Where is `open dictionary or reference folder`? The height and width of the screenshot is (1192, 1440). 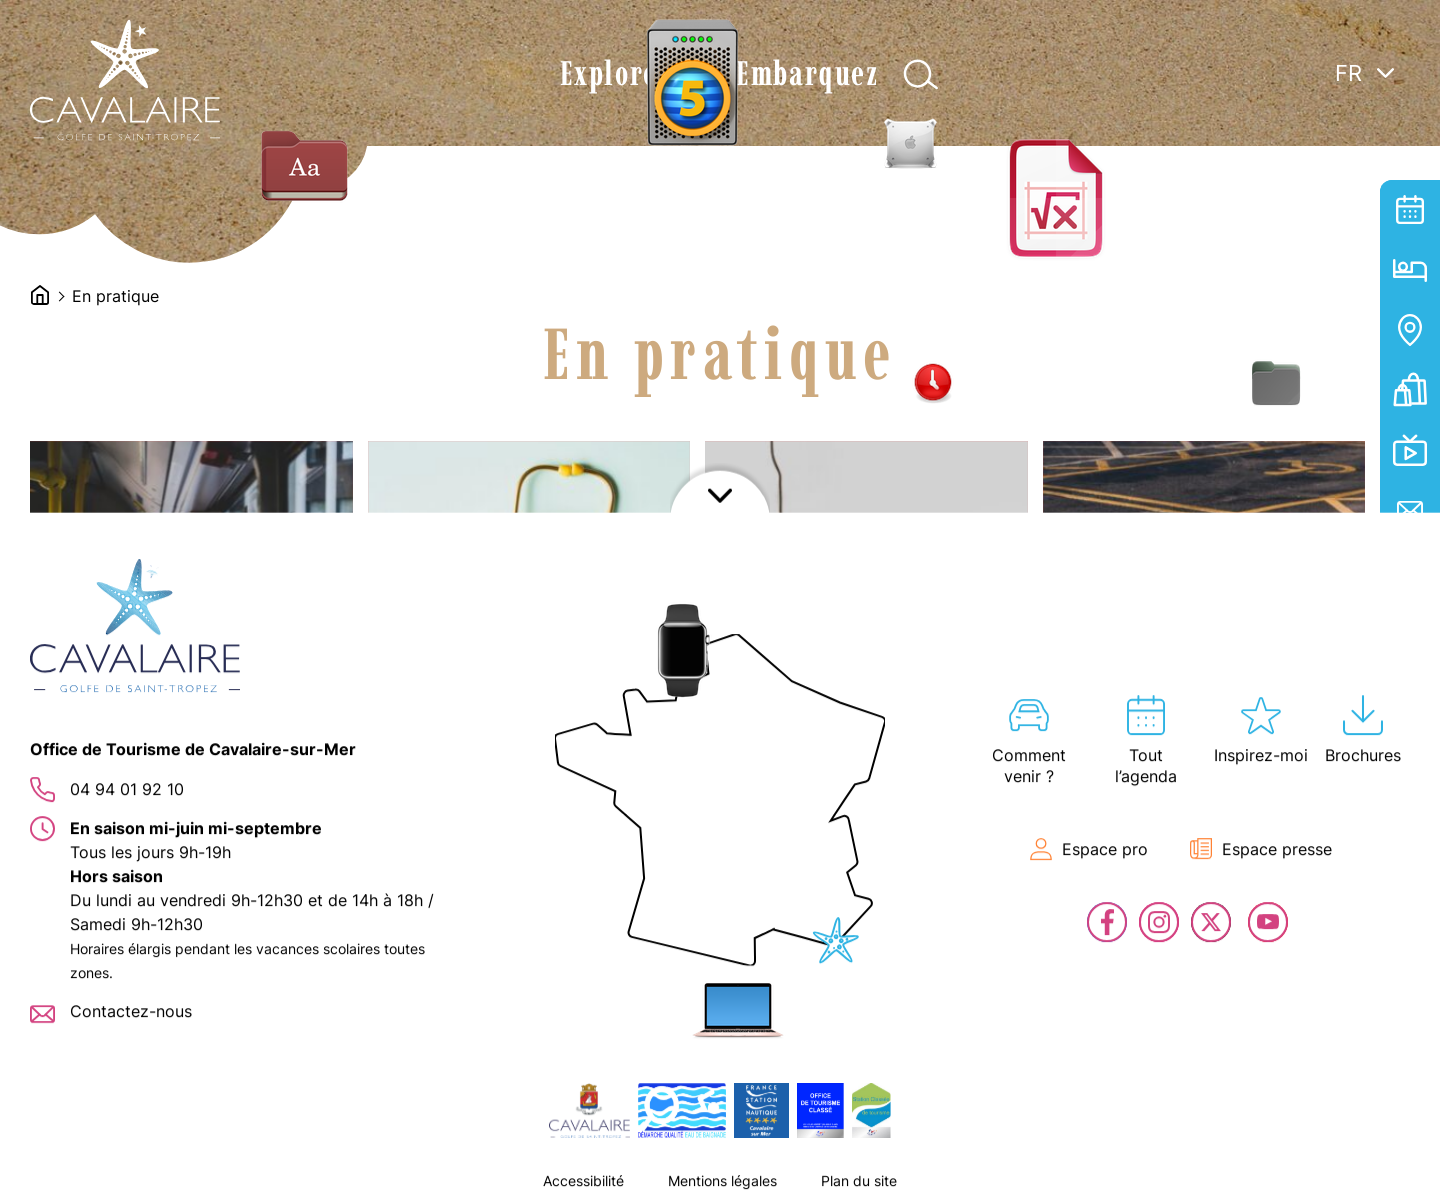
open dictionary or reference folder is located at coordinates (304, 167).